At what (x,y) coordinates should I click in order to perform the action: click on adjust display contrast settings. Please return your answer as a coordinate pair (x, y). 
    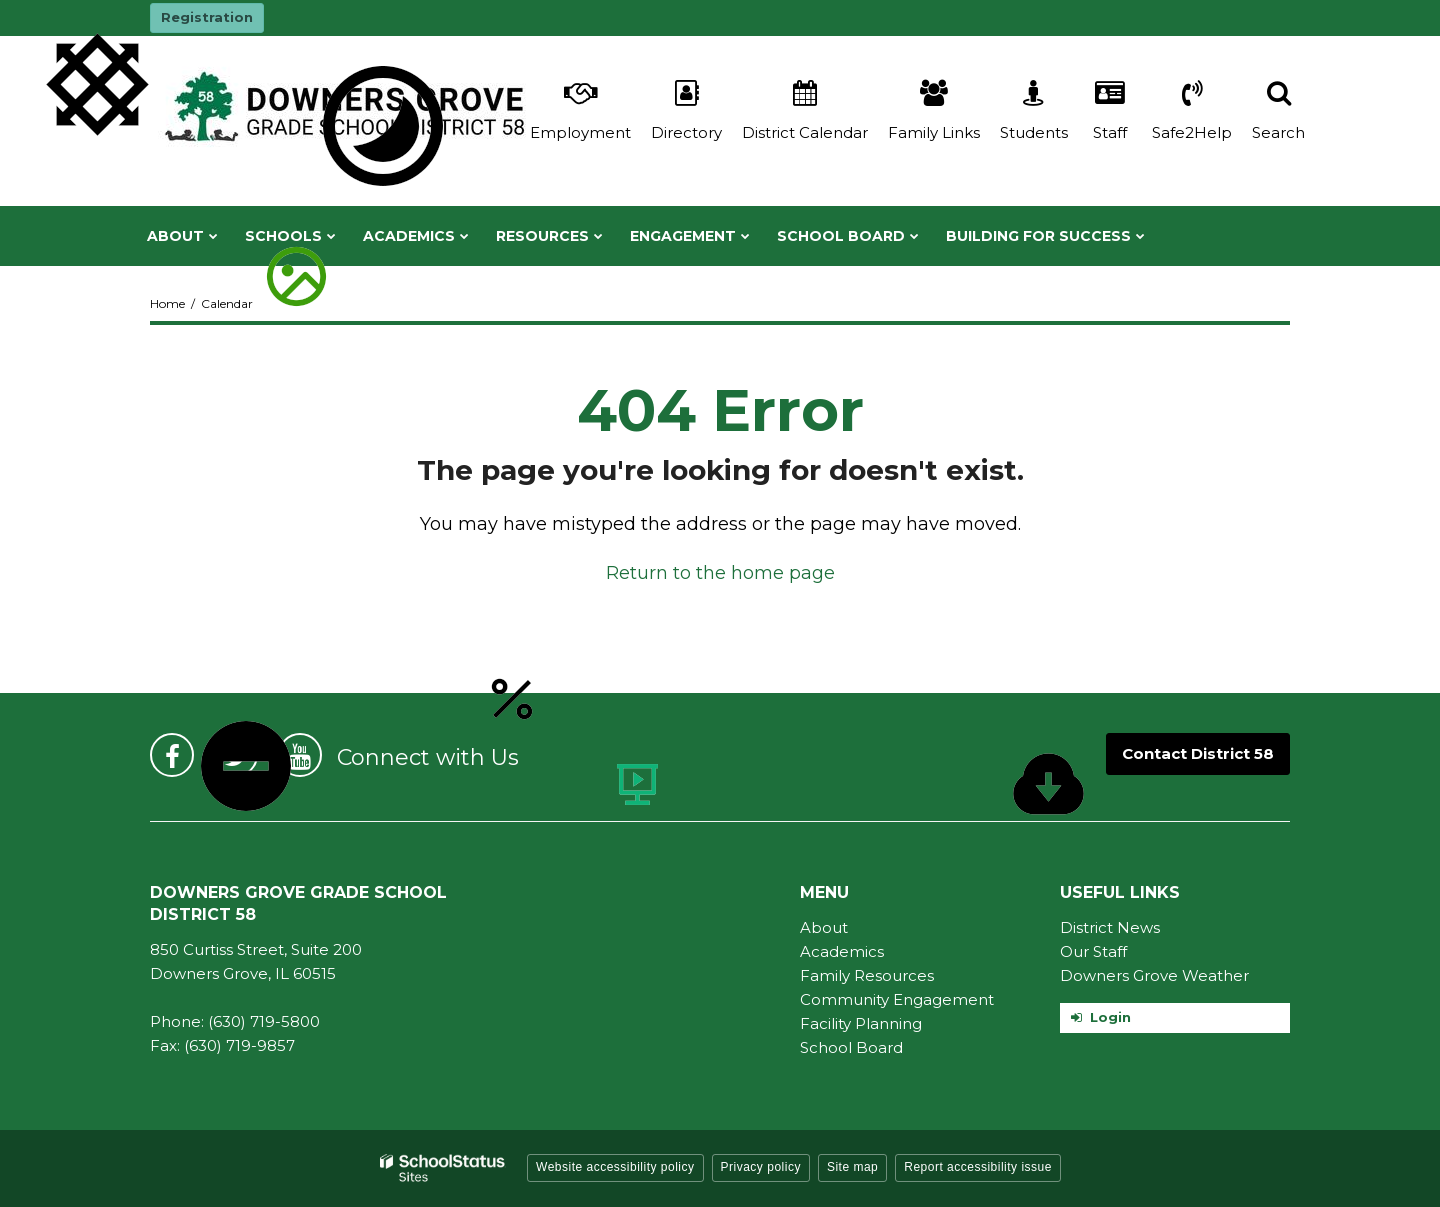
    Looking at the image, I should click on (383, 126).